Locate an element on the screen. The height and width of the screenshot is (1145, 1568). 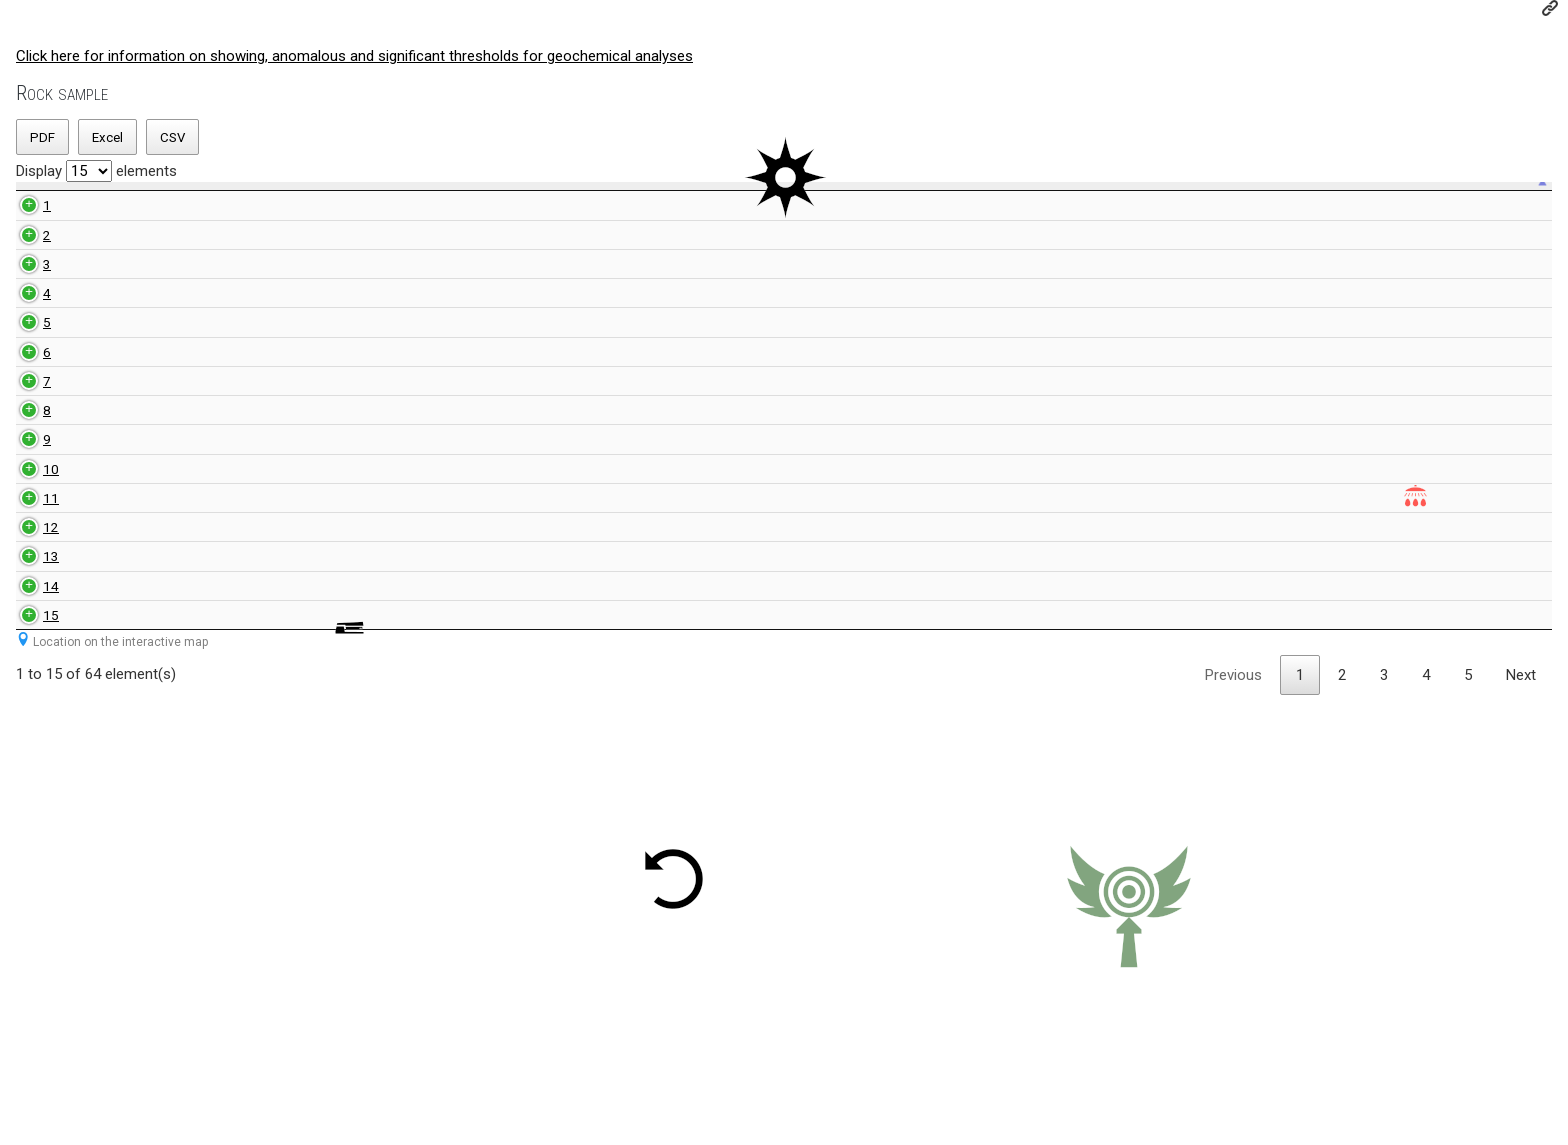
track a moving objective or target is located at coordinates (1129, 906).